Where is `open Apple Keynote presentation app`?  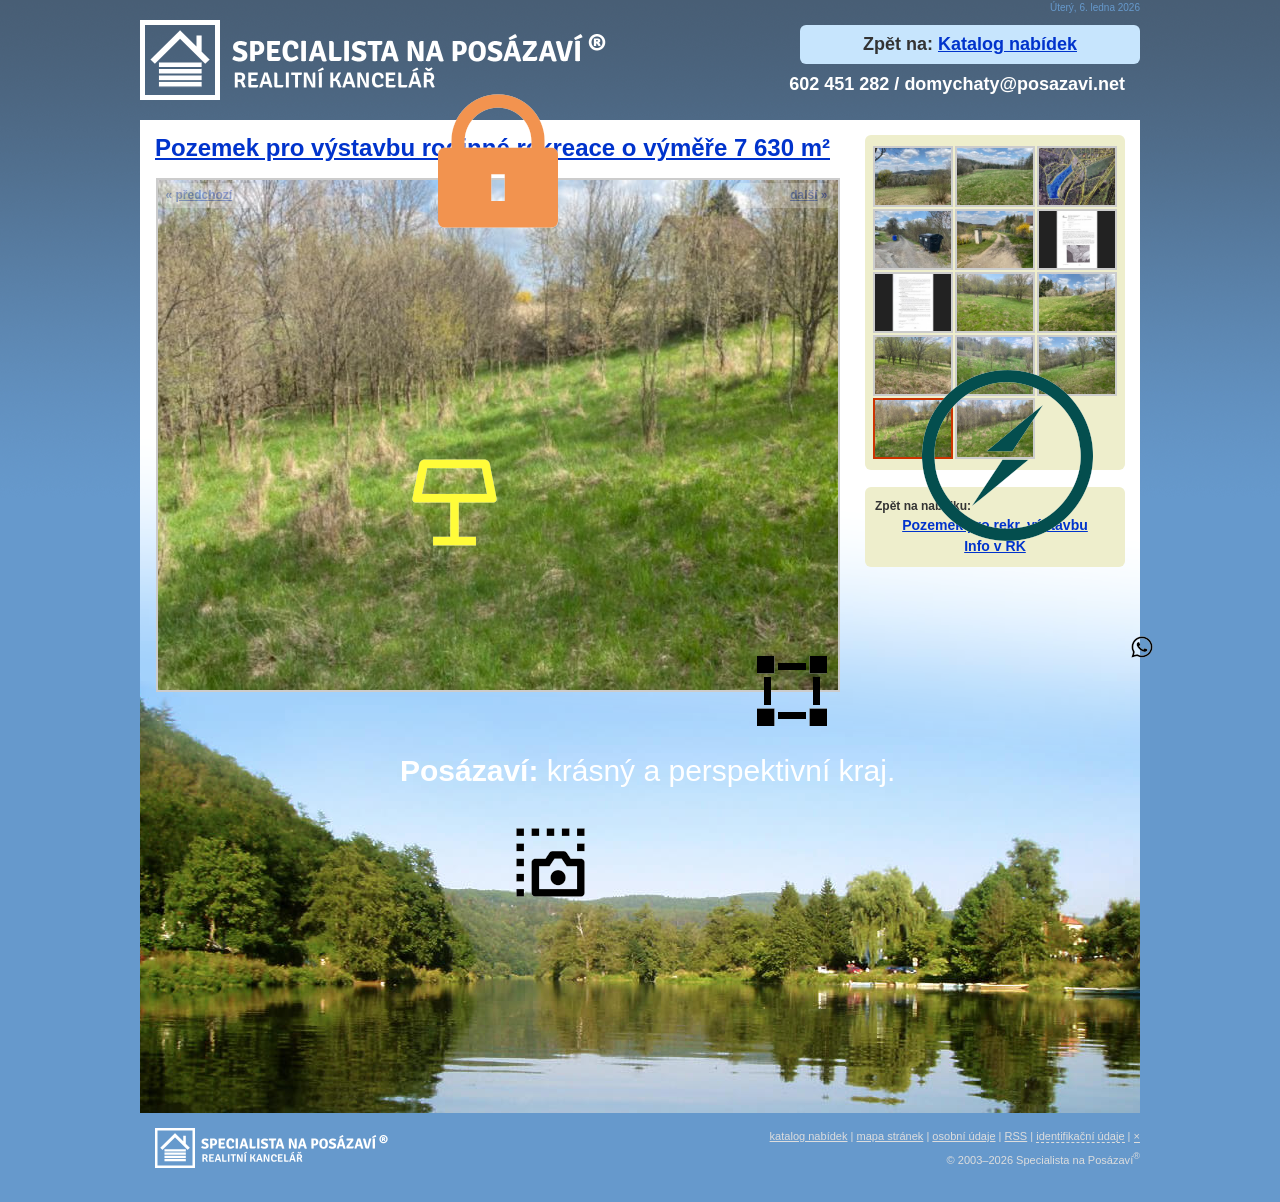
open Apple Keynote presentation app is located at coordinates (454, 502).